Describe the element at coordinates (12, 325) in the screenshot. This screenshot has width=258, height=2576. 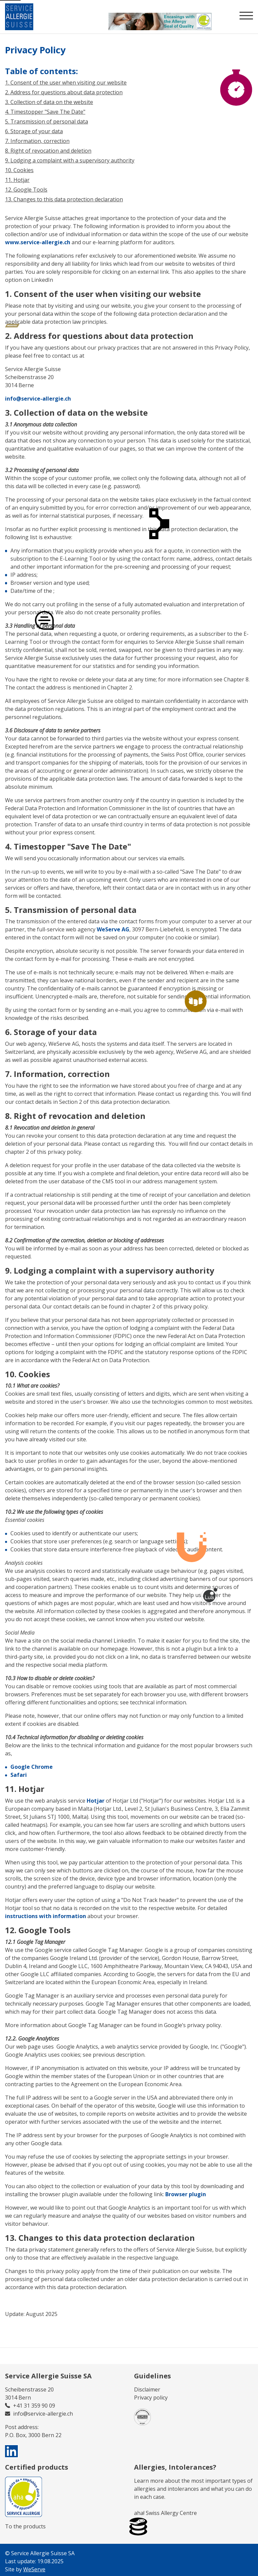
I see `MediaTek company logo` at that location.